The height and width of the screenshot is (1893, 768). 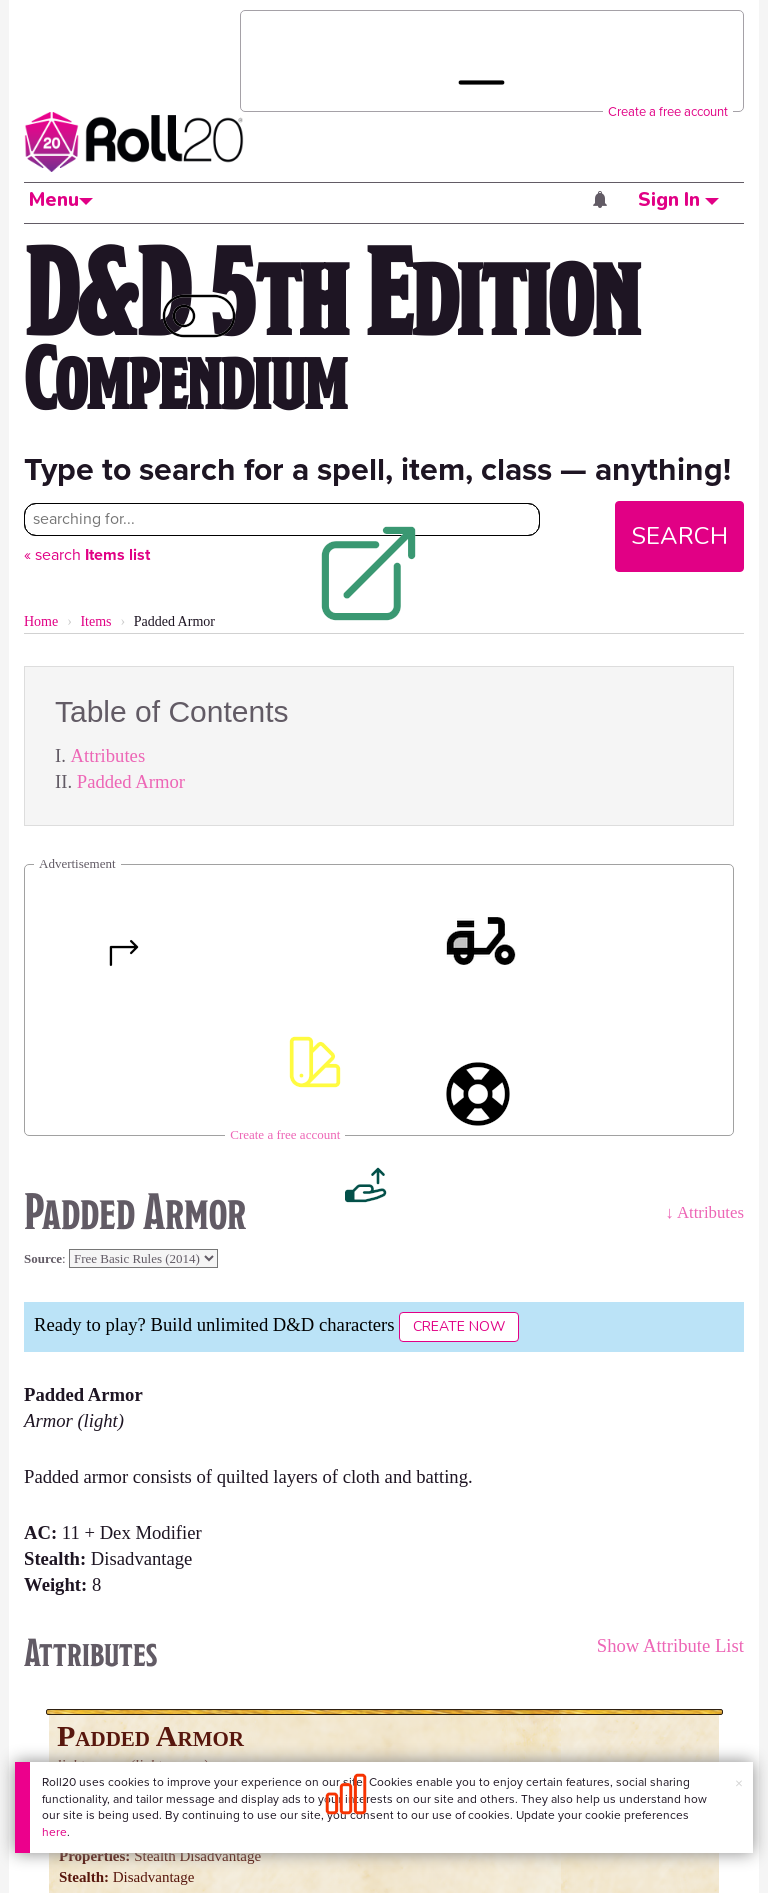 What do you see at coordinates (481, 941) in the screenshot?
I see `select moped or scooter delivery option` at bounding box center [481, 941].